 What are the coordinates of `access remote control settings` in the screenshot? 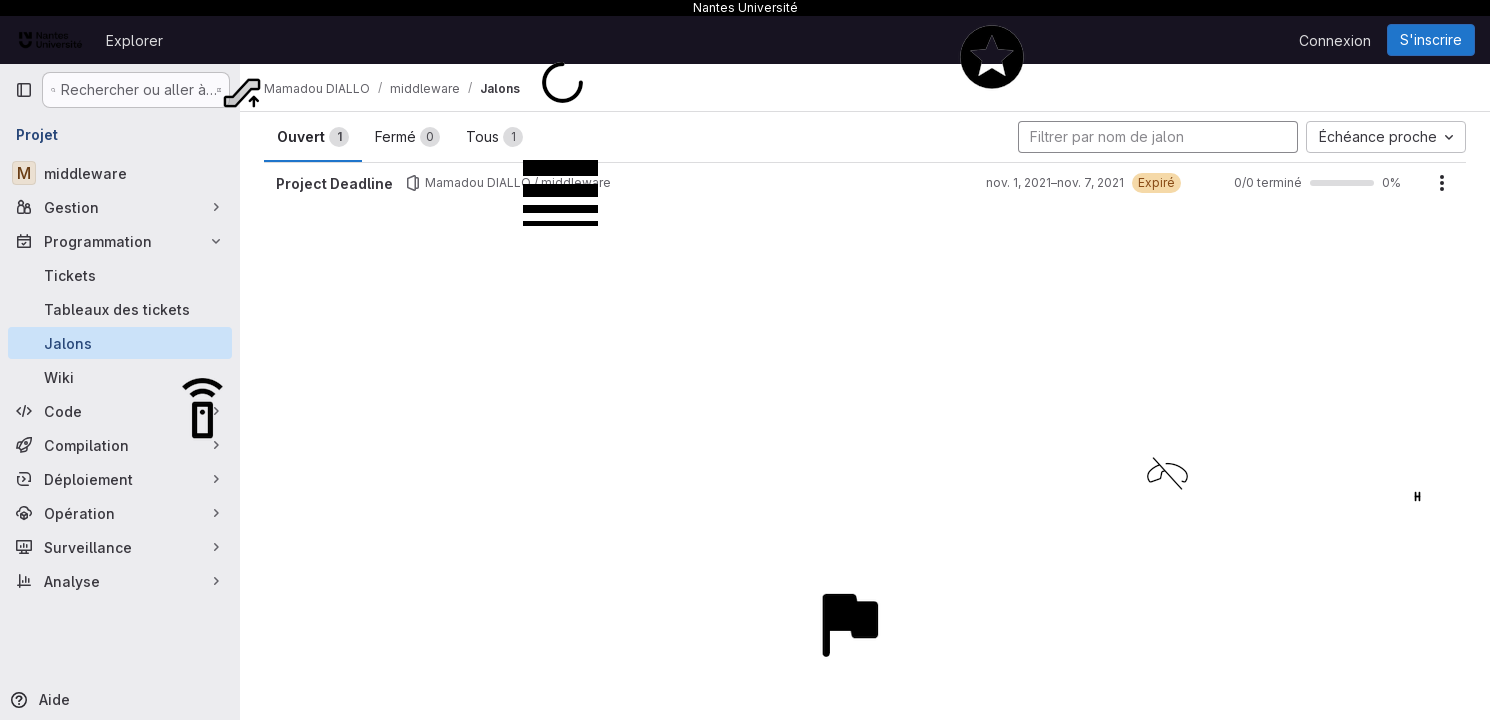 It's located at (202, 409).